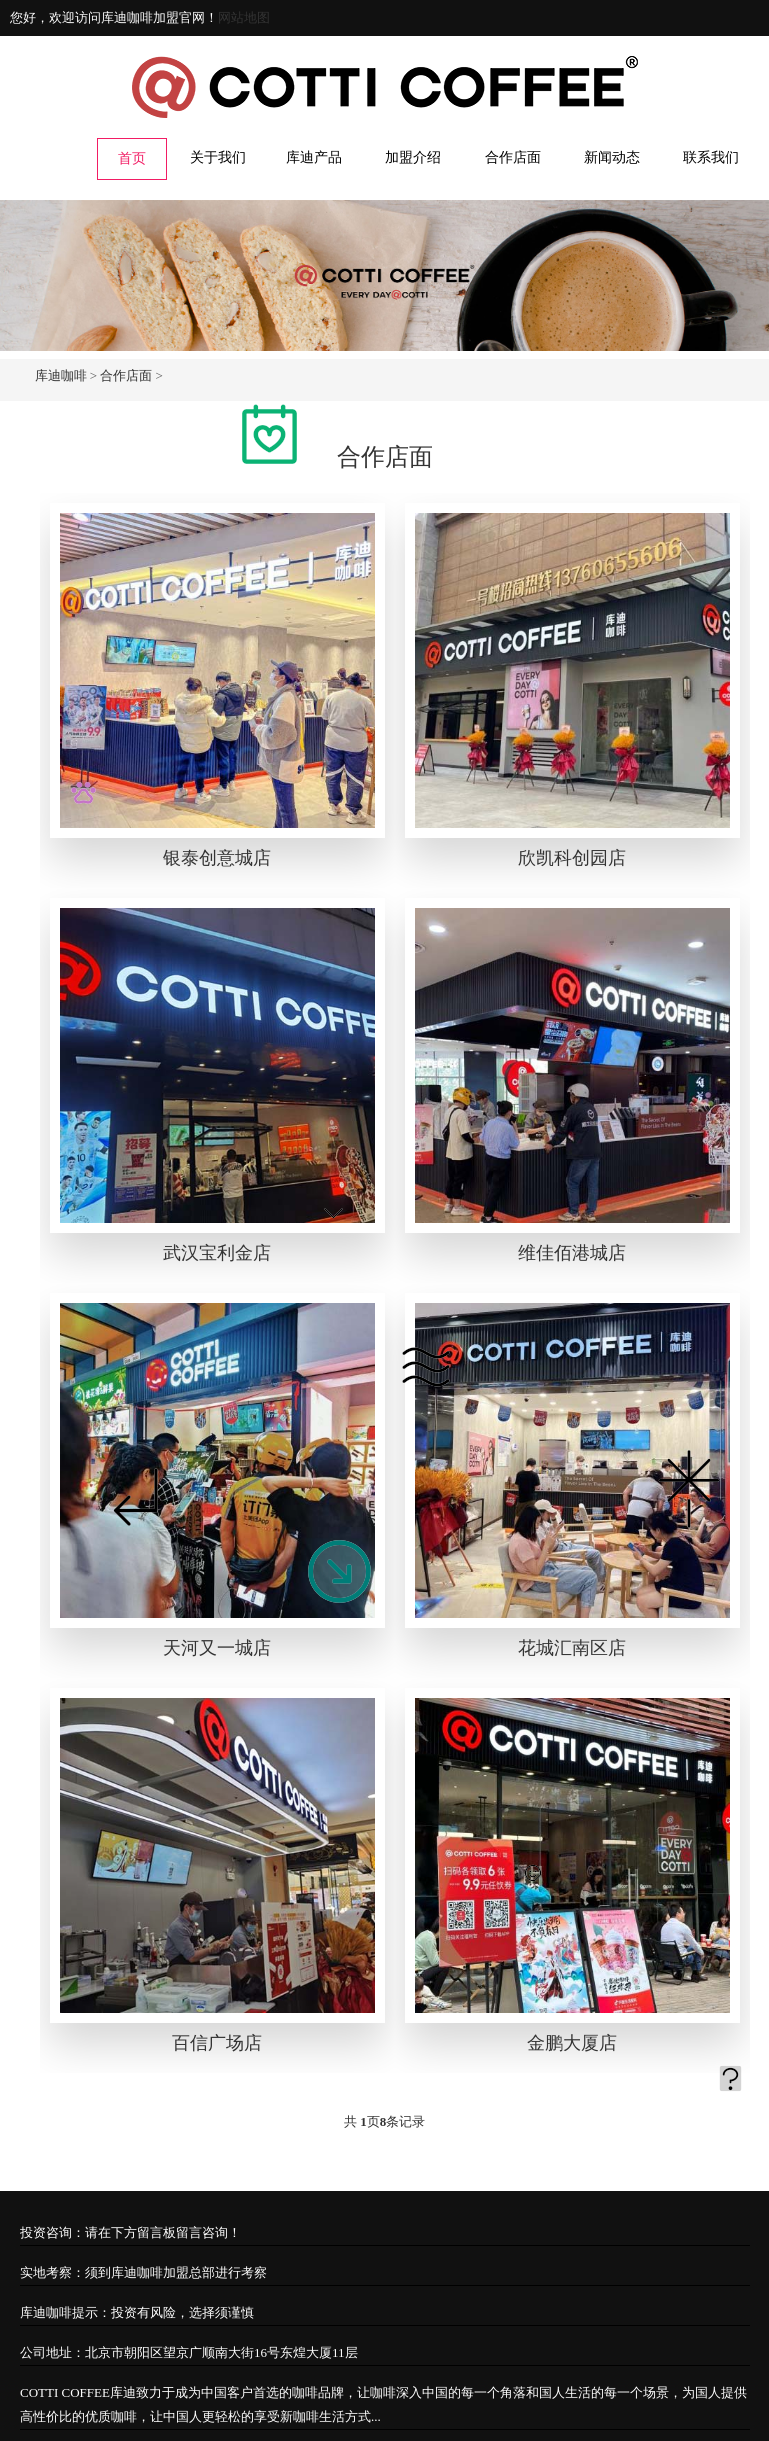 Image resolution: width=769 pixels, height=2441 pixels. Describe the element at coordinates (339, 1571) in the screenshot. I see `navigate to the next item or section` at that location.